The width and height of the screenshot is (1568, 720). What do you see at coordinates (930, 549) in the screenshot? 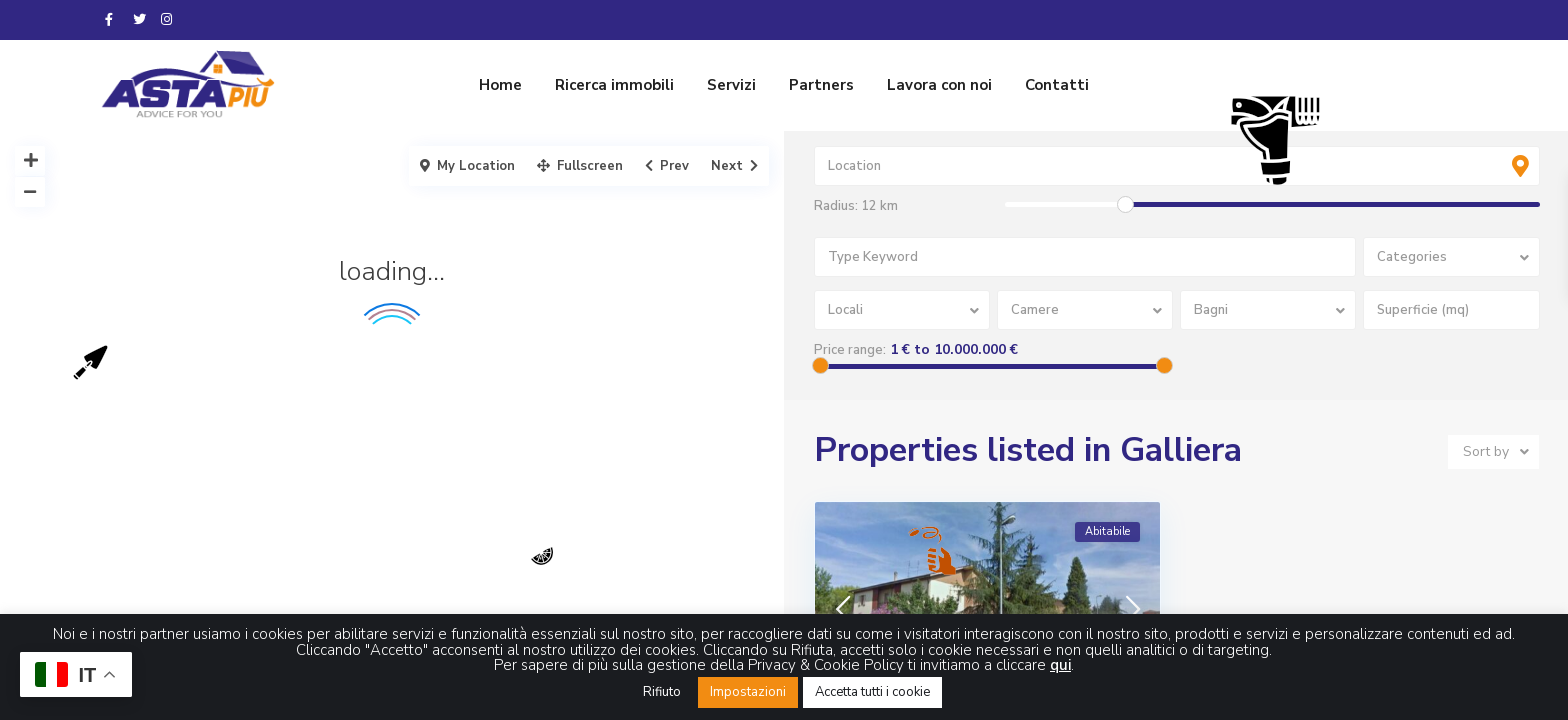
I see `flip a coin for random decision` at bounding box center [930, 549].